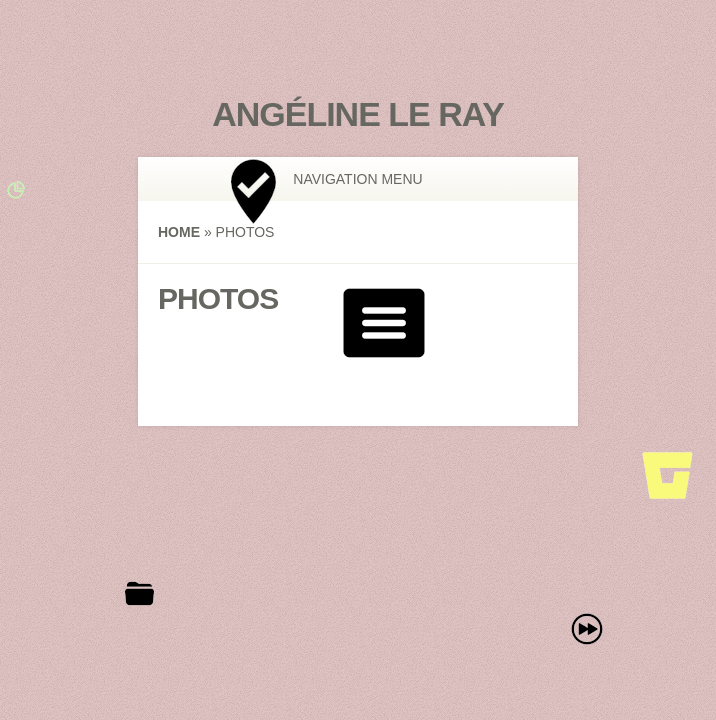 The width and height of the screenshot is (716, 720). I want to click on view data breakdown or statistics, so click(15, 190).